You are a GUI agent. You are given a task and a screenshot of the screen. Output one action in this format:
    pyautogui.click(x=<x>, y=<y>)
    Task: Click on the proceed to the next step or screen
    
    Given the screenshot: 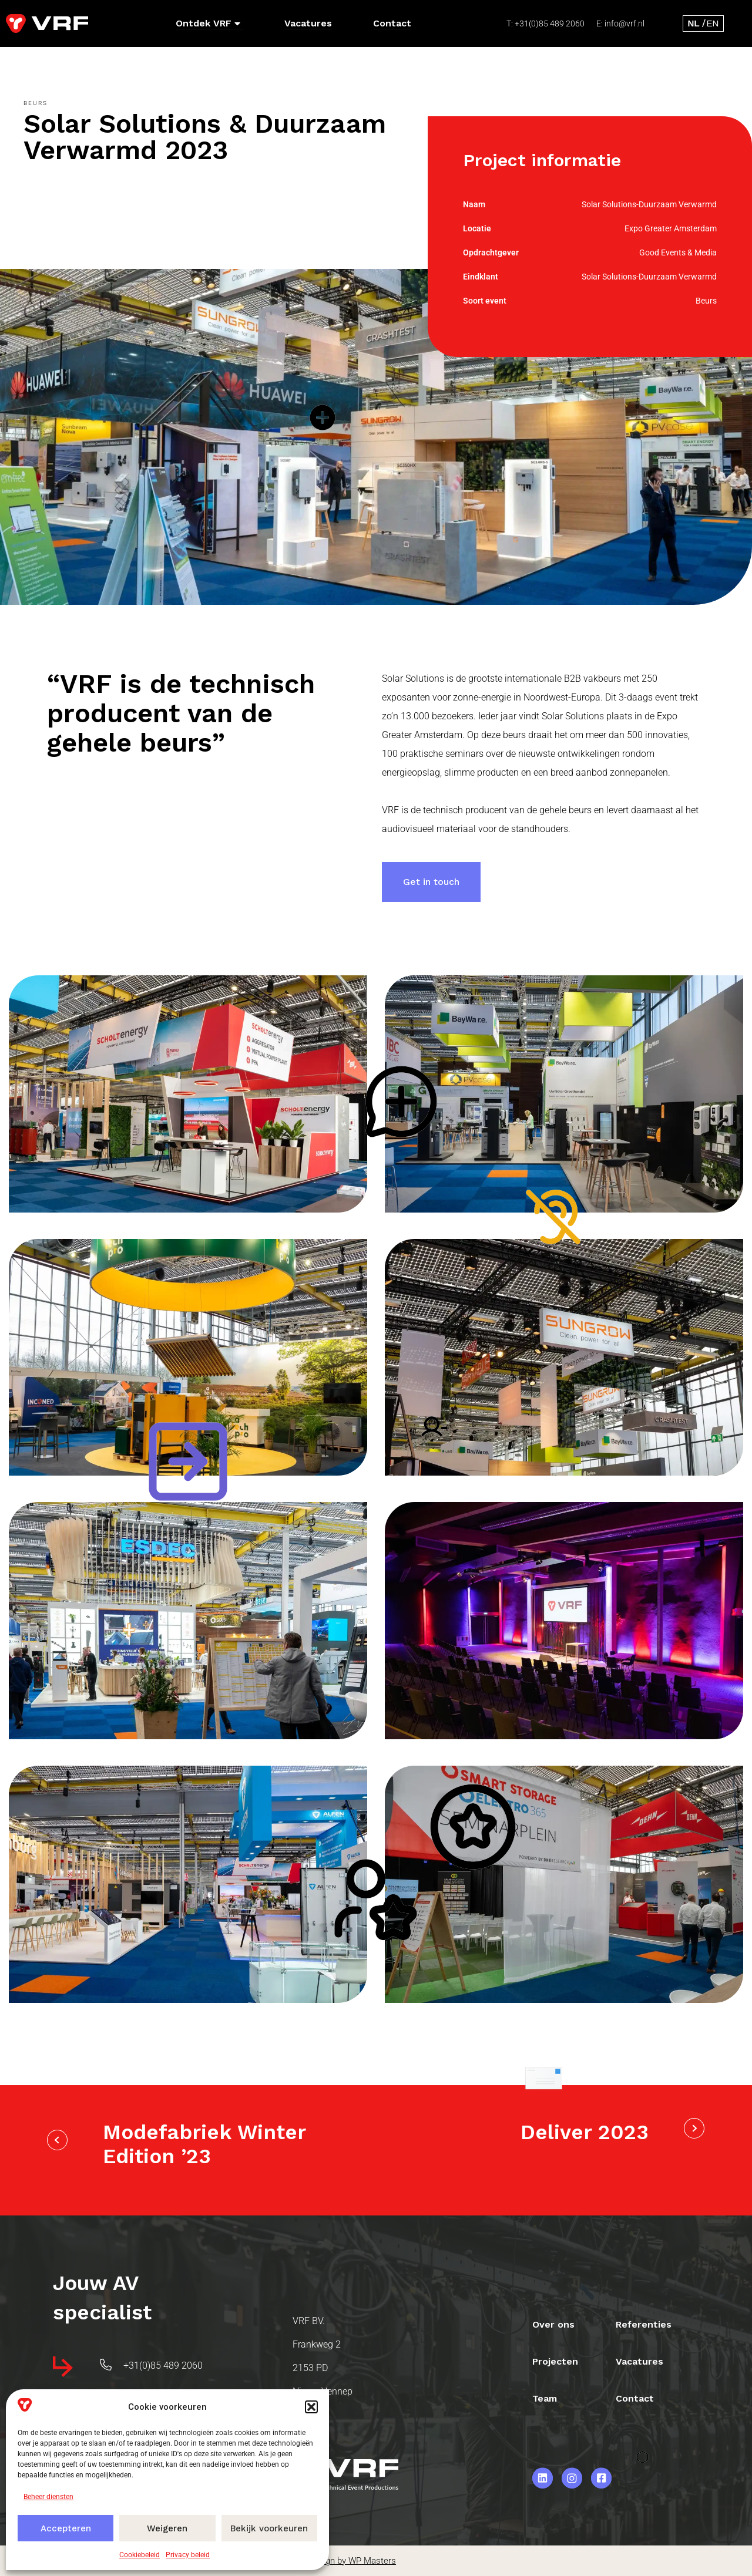 What is the action you would take?
    pyautogui.click(x=188, y=1462)
    